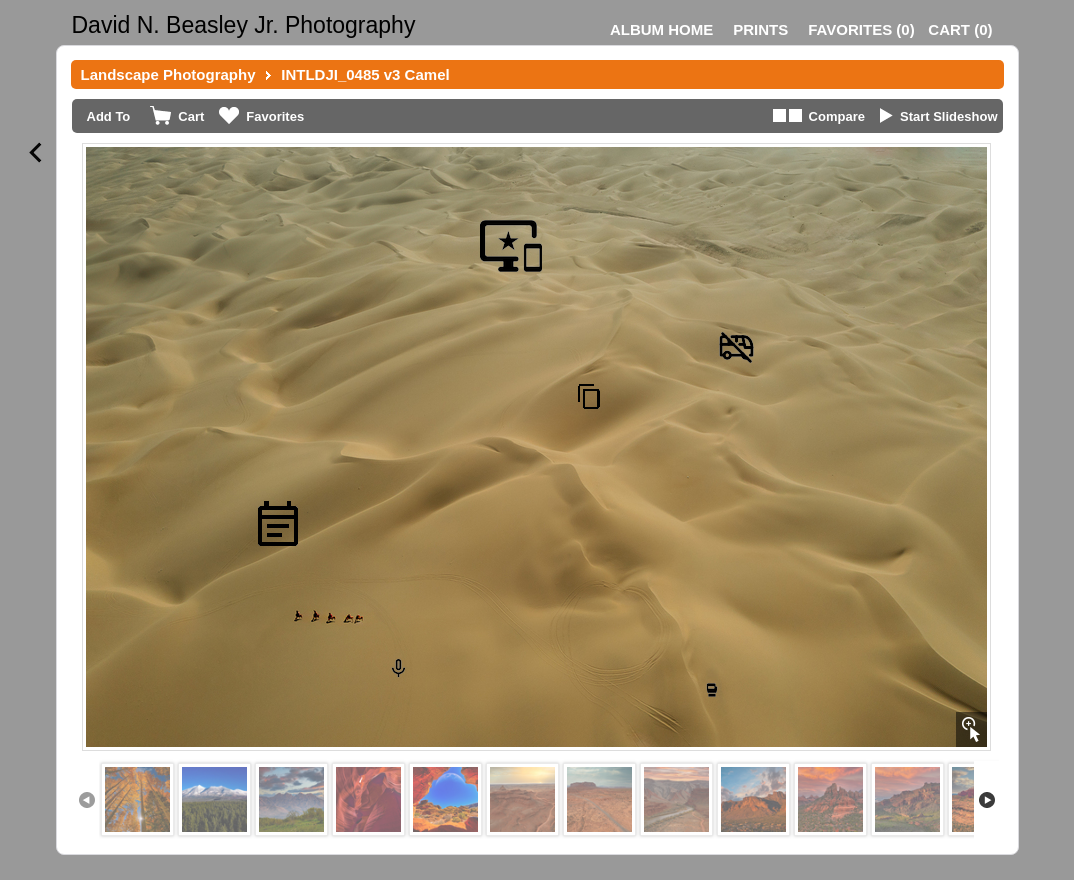  I want to click on view event details or notes, so click(278, 526).